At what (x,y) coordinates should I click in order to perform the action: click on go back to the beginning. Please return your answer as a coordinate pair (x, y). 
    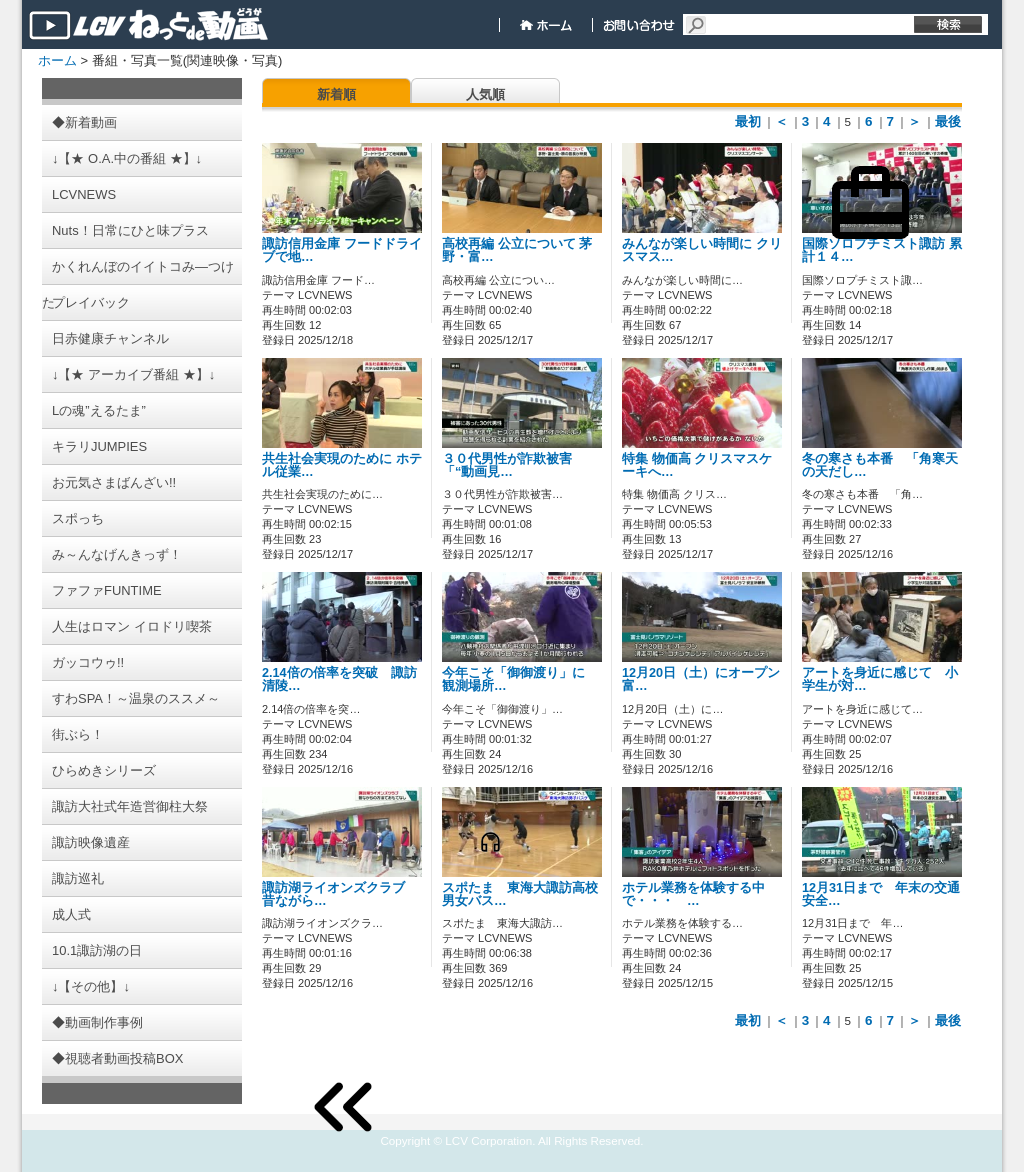
    Looking at the image, I should click on (343, 1107).